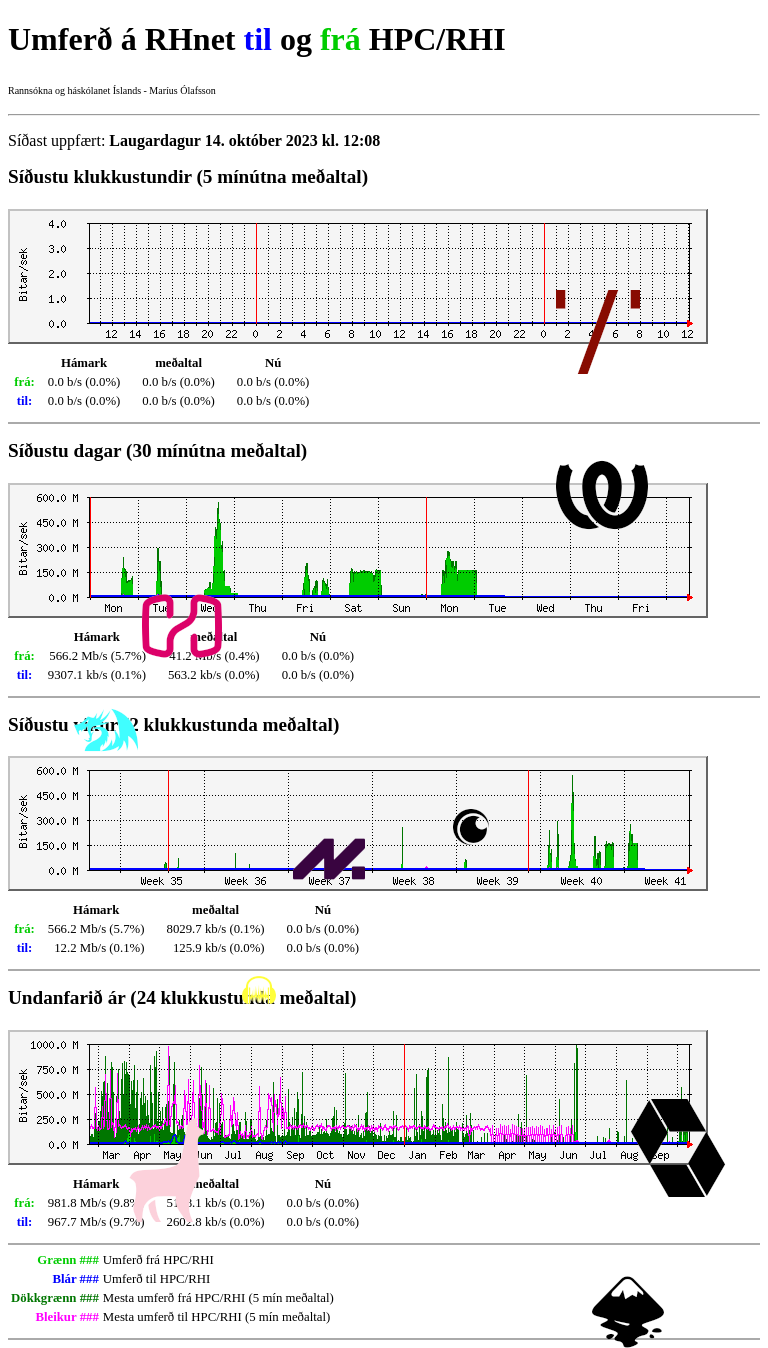  What do you see at coordinates (598, 332) in the screenshot?
I see `access slash commands menu` at bounding box center [598, 332].